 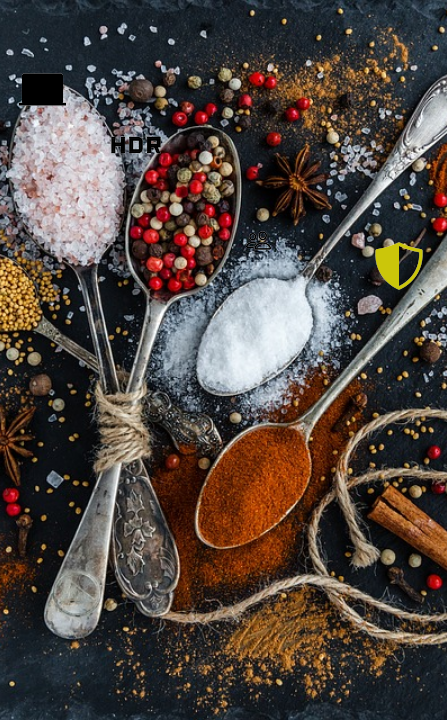 I want to click on enable HDR mode for photos, so click(x=136, y=145).